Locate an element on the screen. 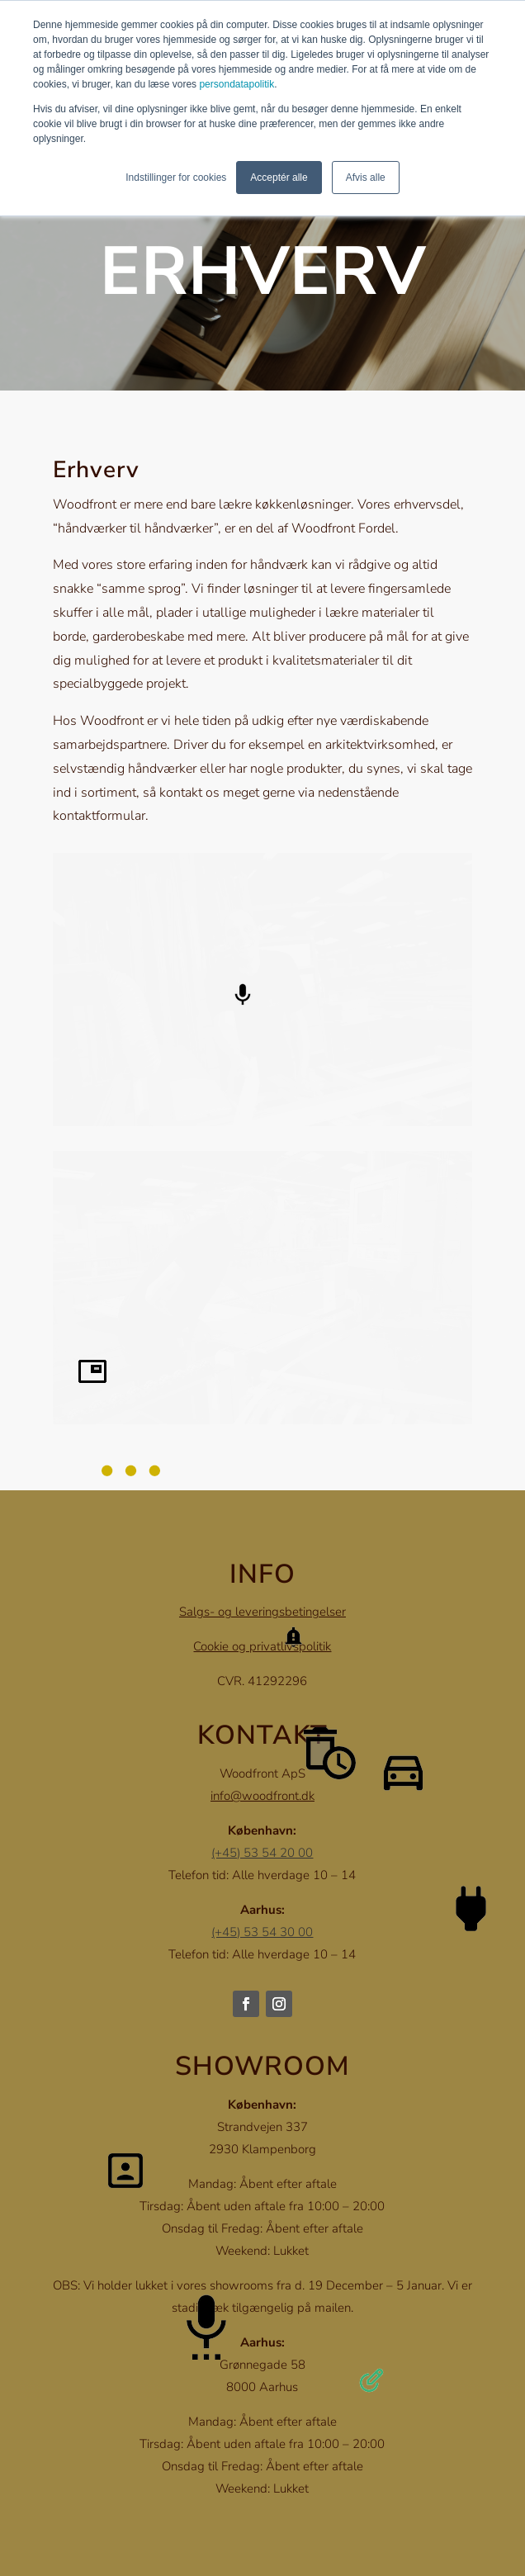 The width and height of the screenshot is (525, 2576). edit your profile or settings is located at coordinates (371, 2380).